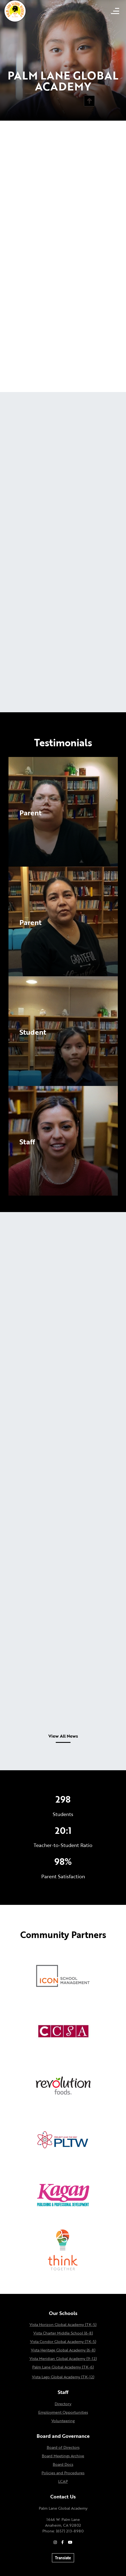 Image resolution: width=126 pixels, height=2576 pixels. I want to click on view revision or change history, so click(81, 861).